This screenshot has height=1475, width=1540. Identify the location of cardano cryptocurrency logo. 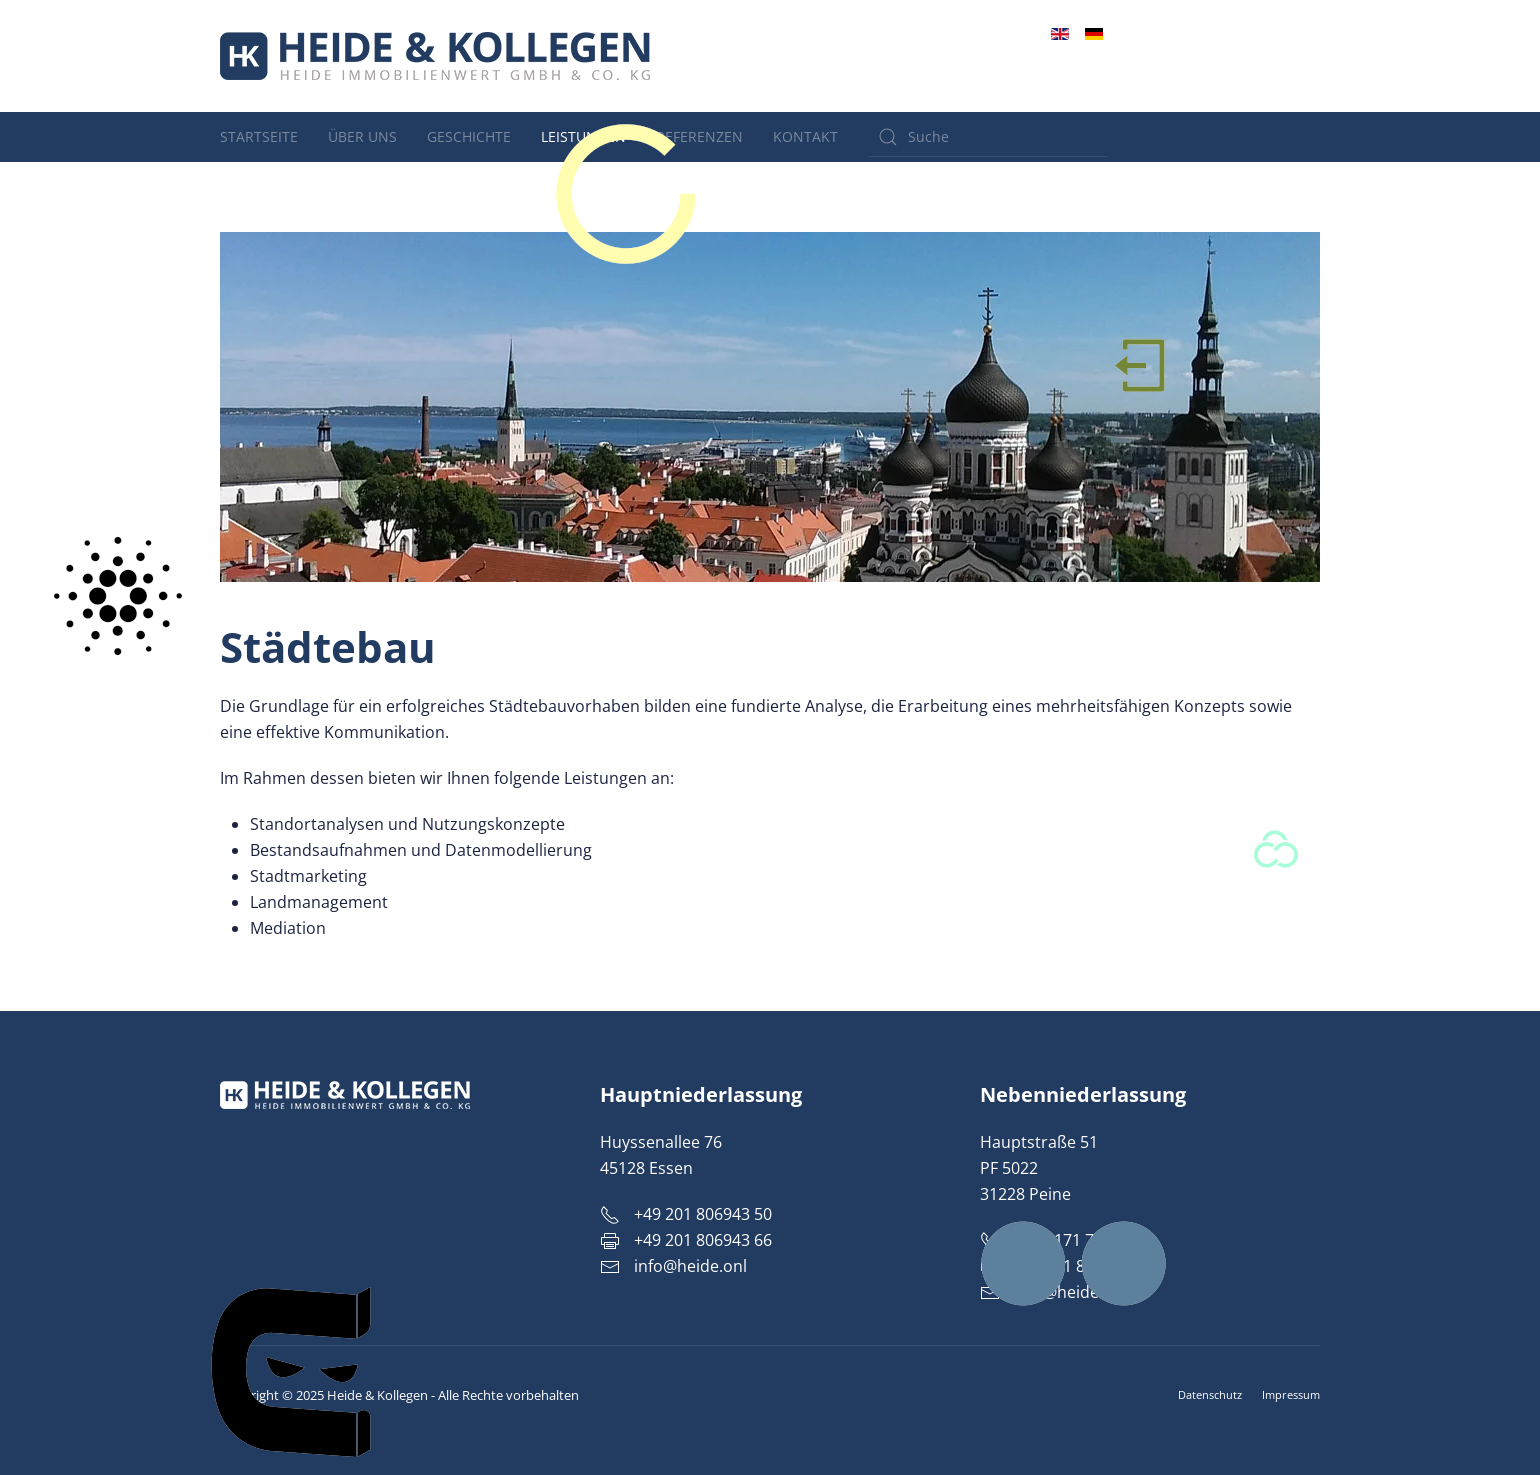
(118, 596).